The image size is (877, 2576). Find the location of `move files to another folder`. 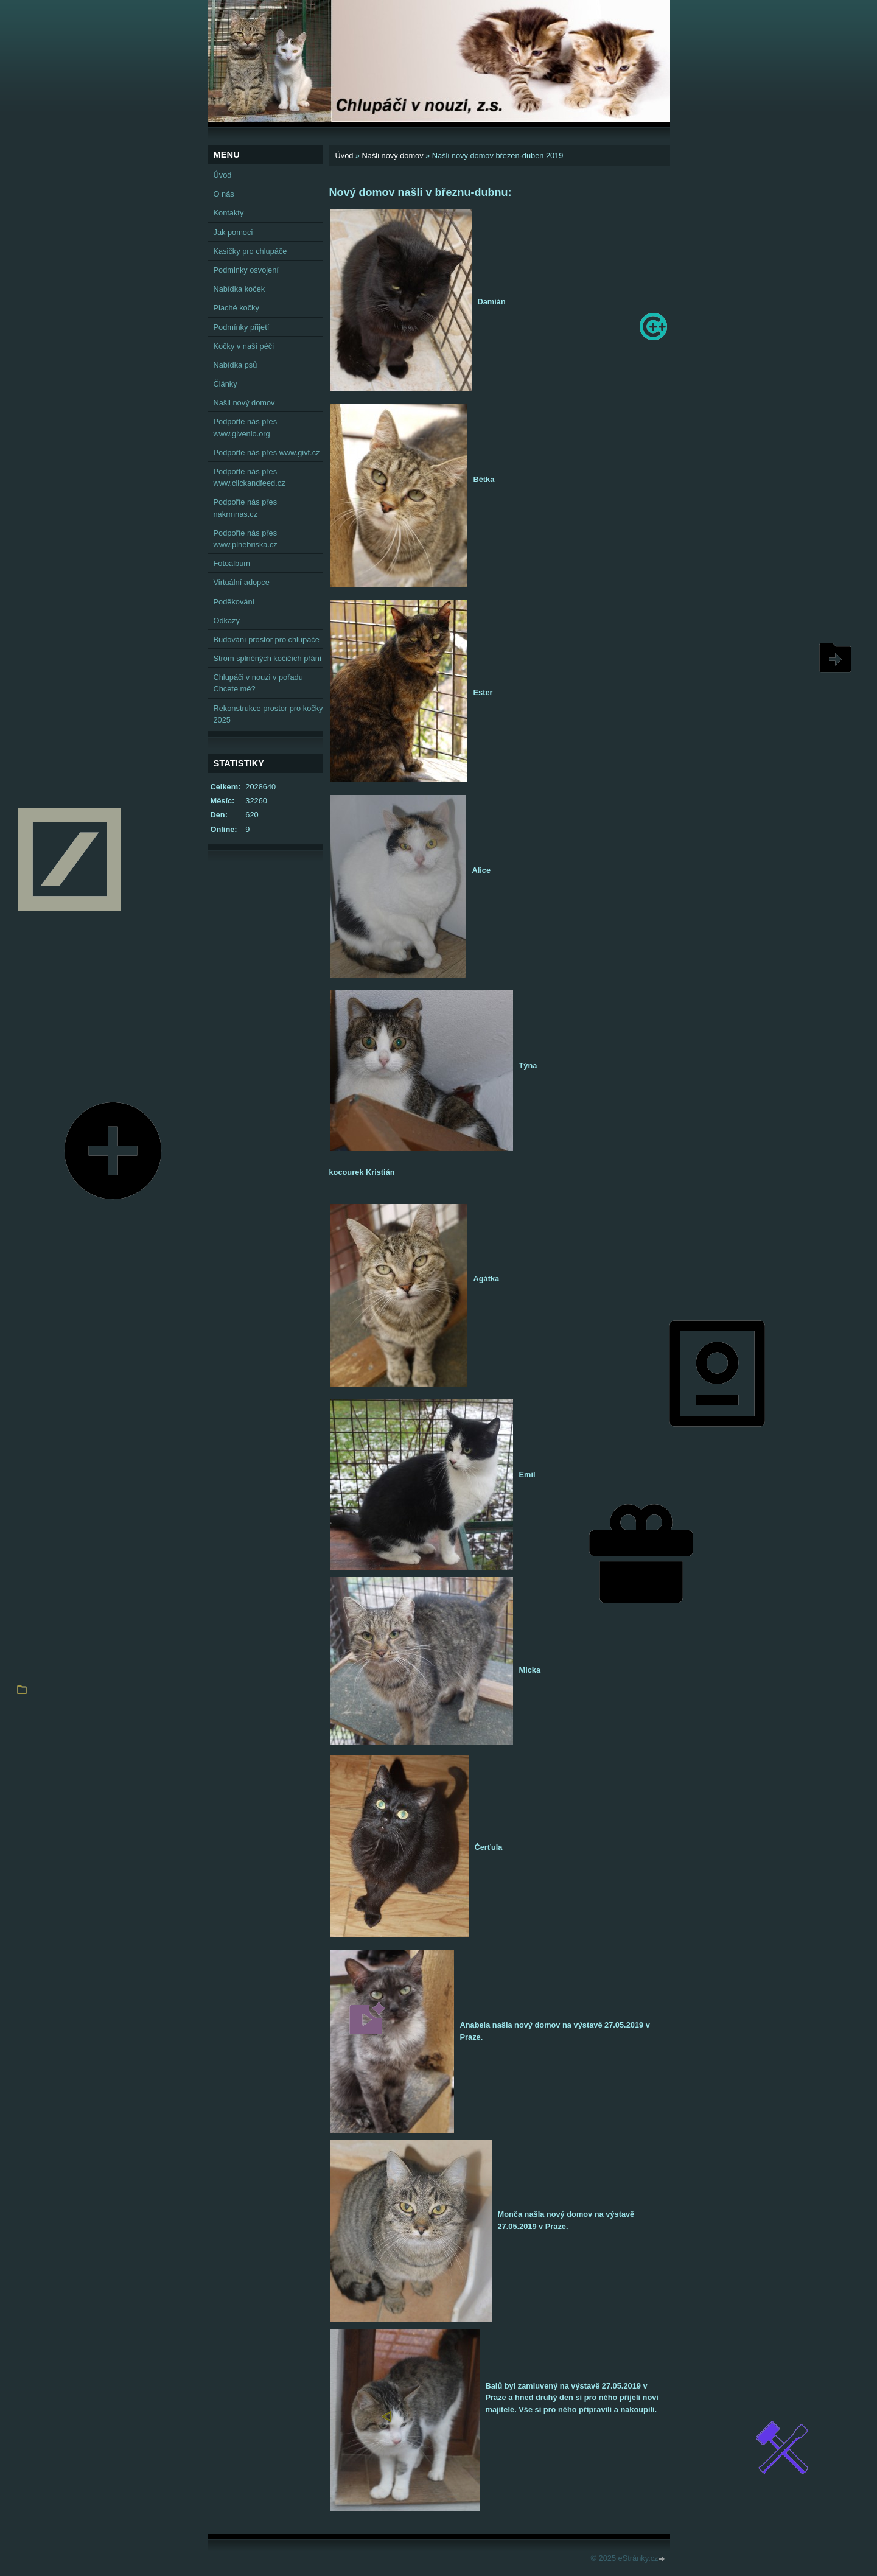

move files to another folder is located at coordinates (835, 657).